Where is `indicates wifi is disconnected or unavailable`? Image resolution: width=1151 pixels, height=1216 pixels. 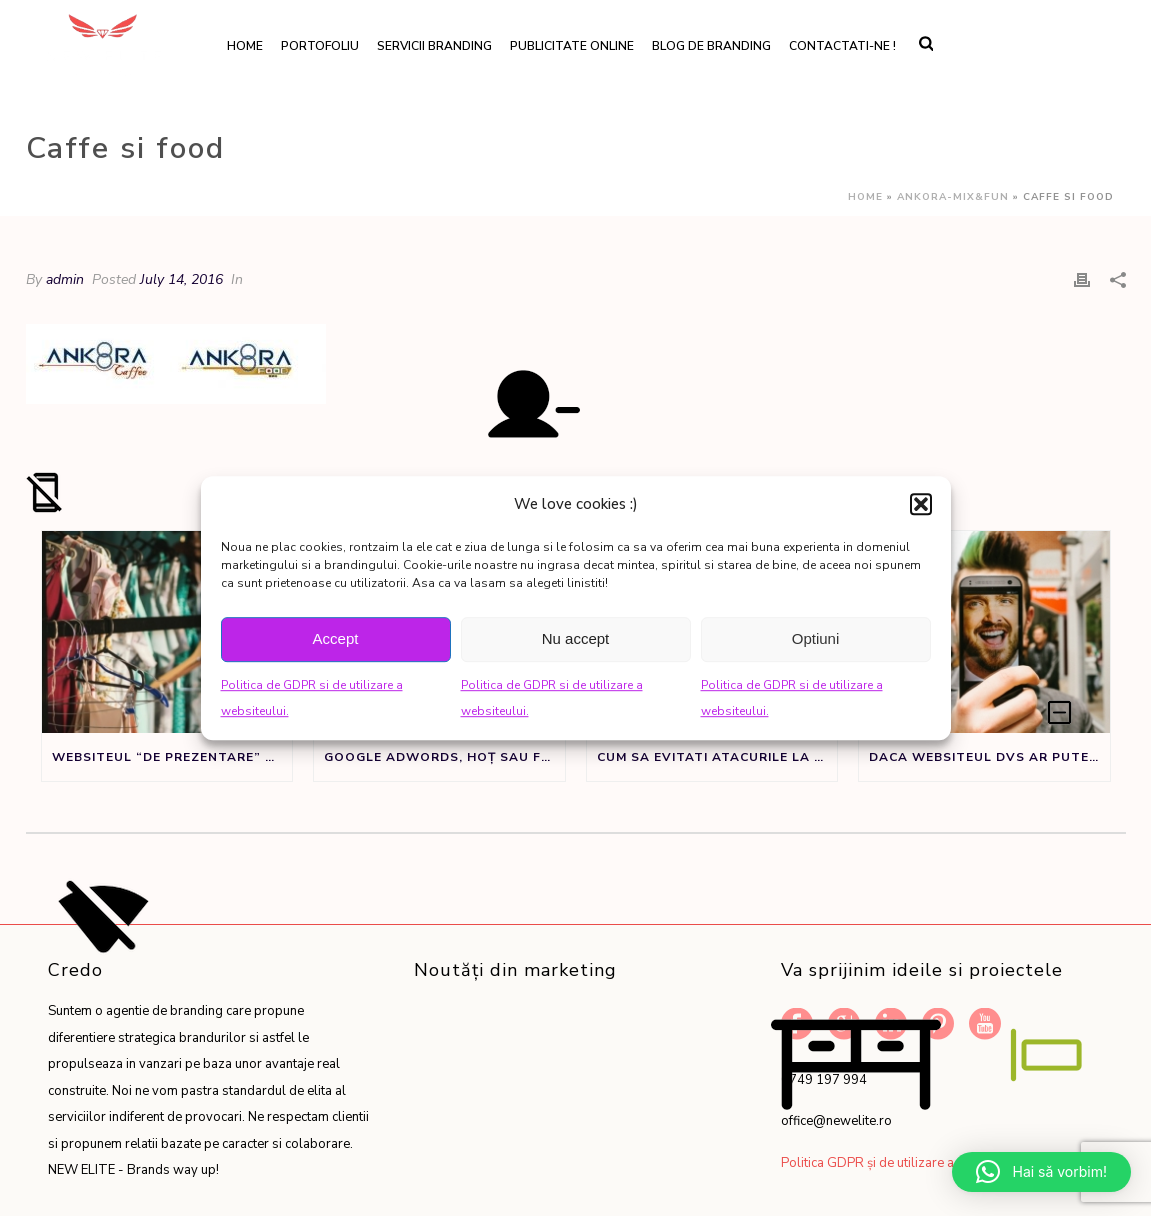 indicates wifi is disconnected or unavailable is located at coordinates (103, 920).